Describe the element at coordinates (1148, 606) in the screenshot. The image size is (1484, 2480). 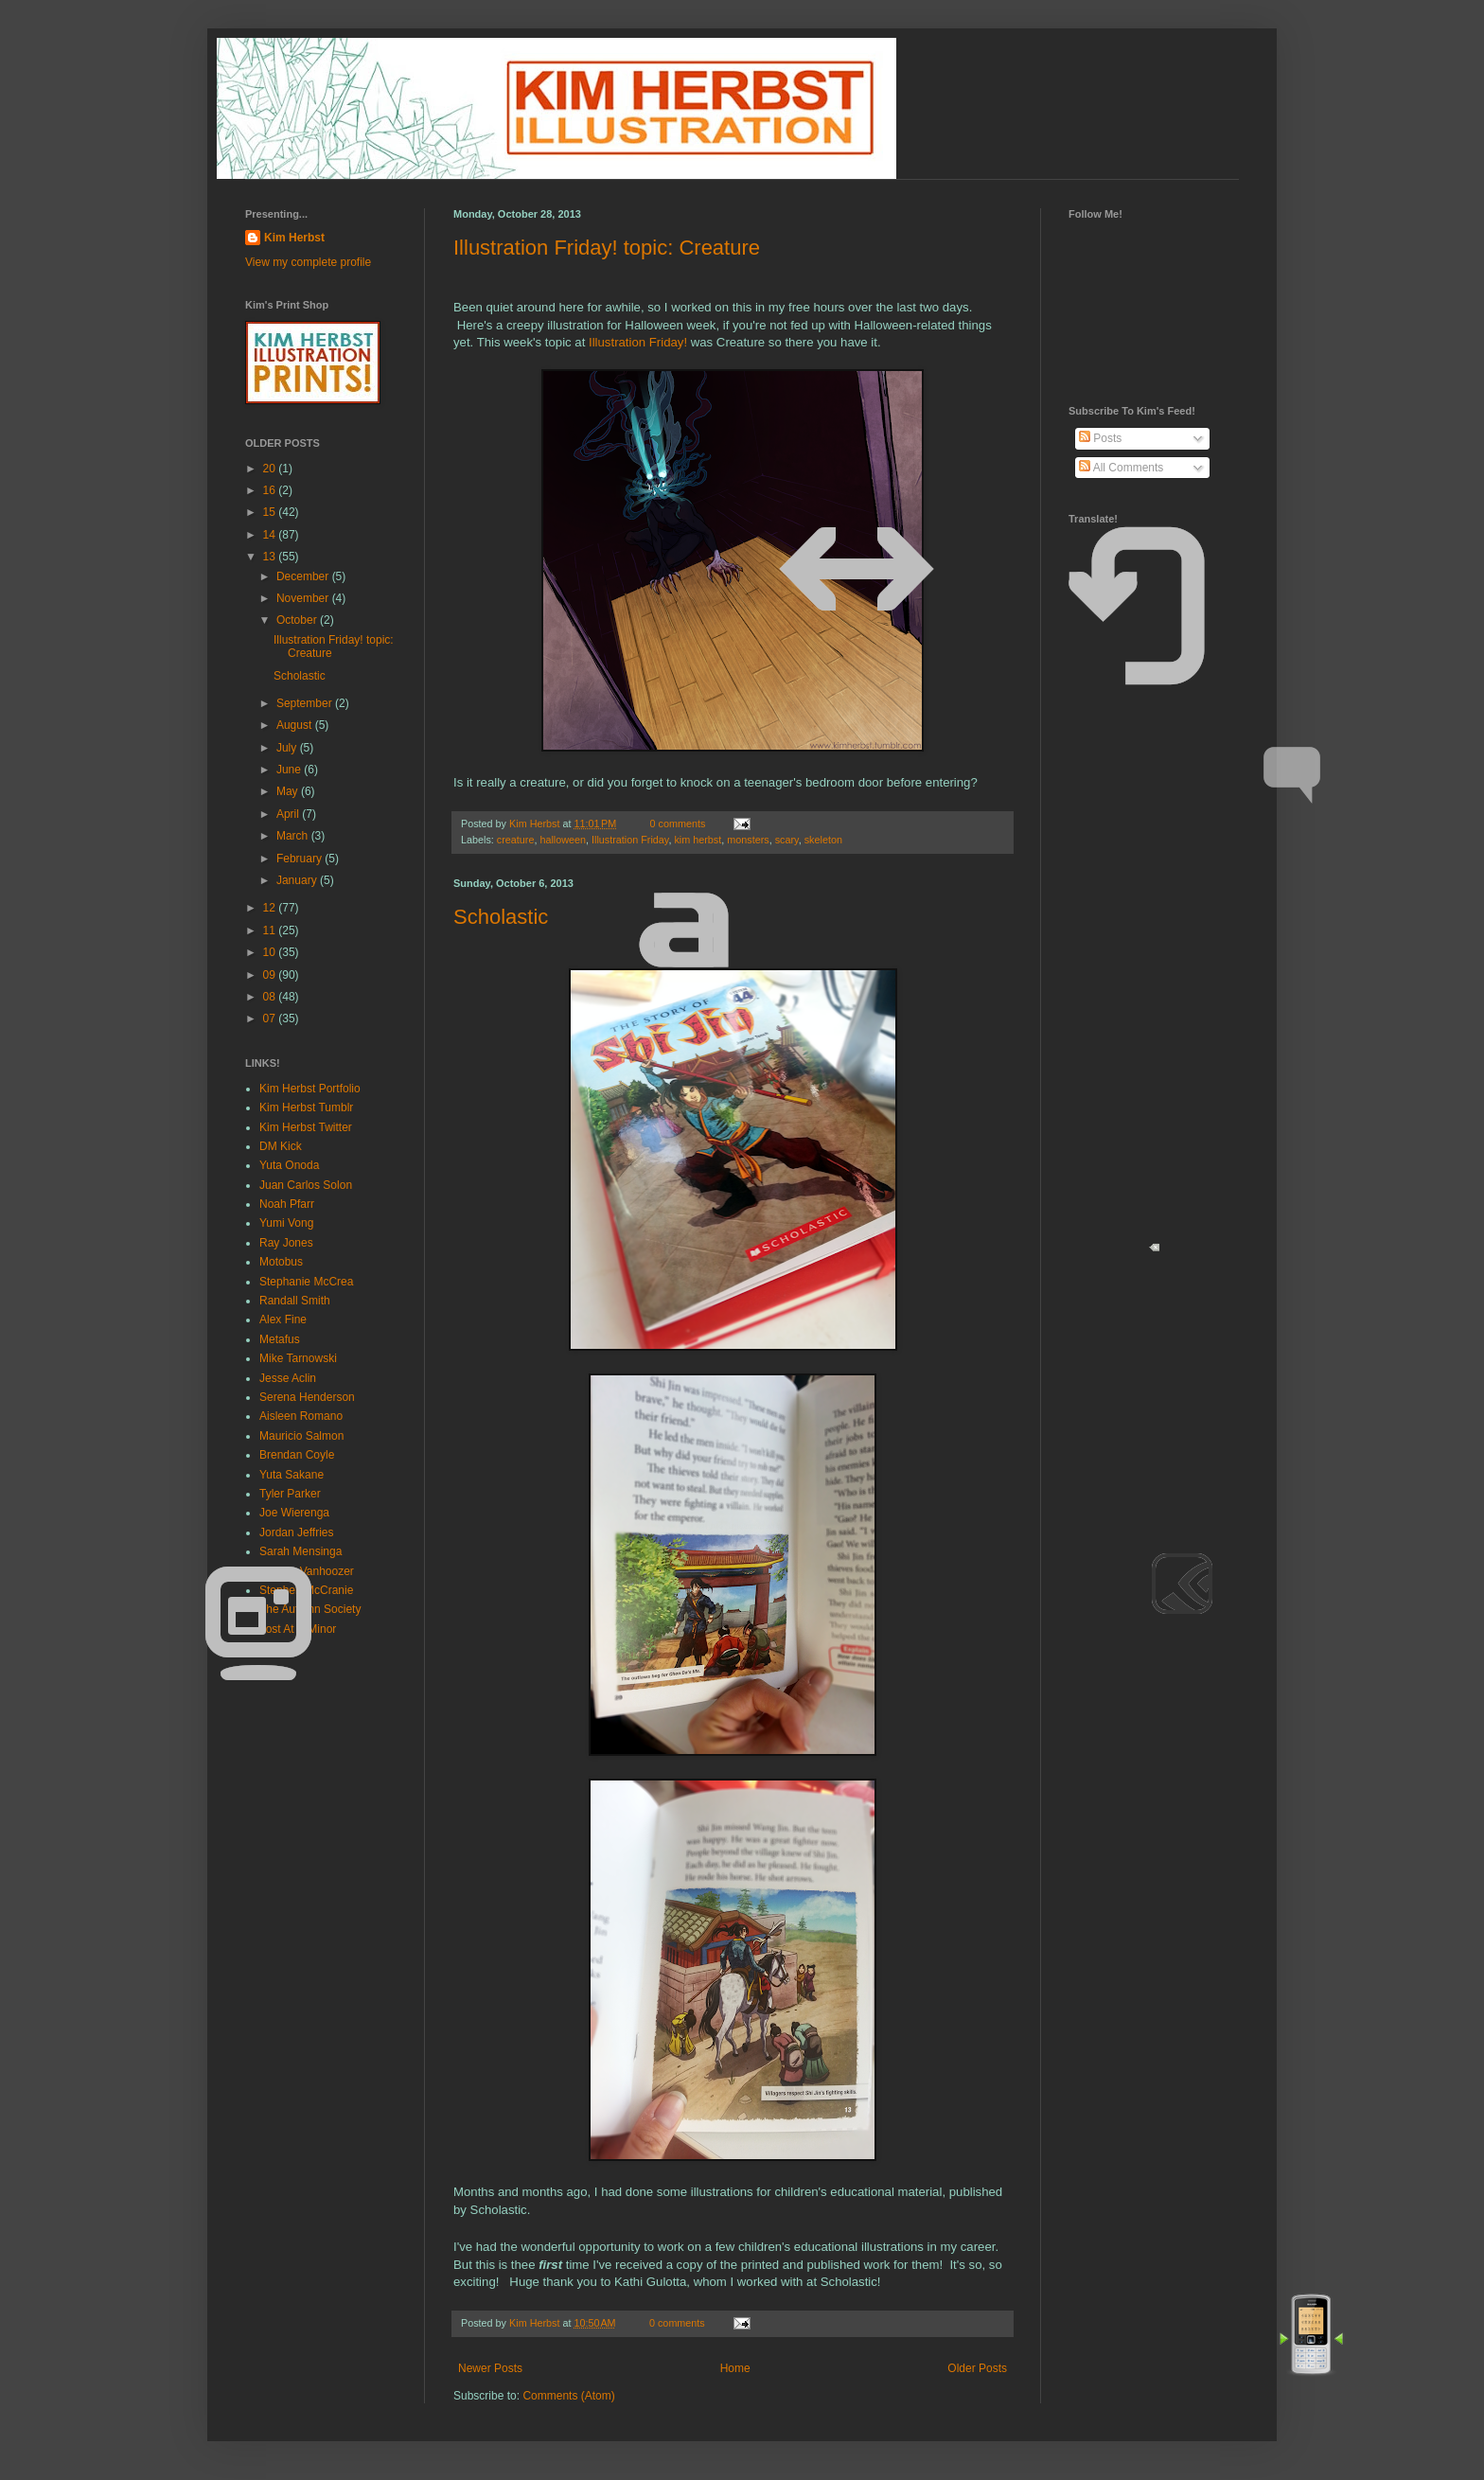
I see `wrap text or content to the next line` at that location.